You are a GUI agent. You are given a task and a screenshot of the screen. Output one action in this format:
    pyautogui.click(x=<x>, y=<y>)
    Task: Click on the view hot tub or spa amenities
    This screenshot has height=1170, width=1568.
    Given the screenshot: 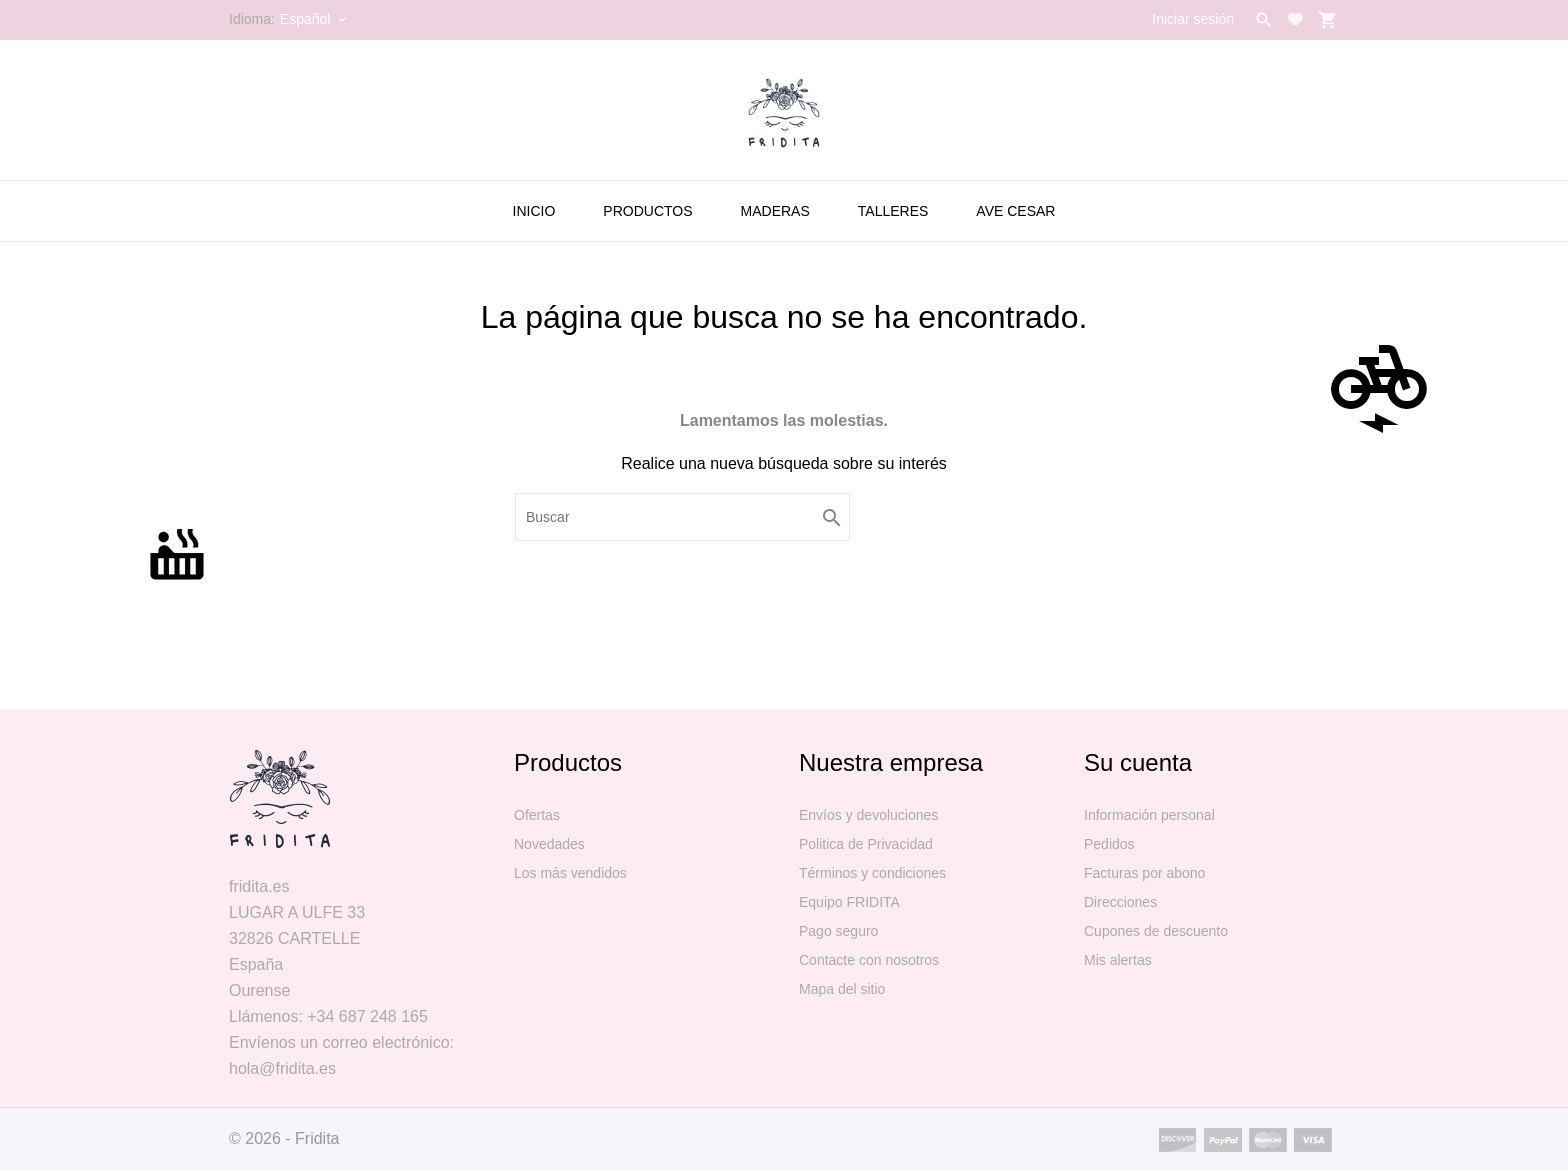 What is the action you would take?
    pyautogui.click(x=177, y=553)
    